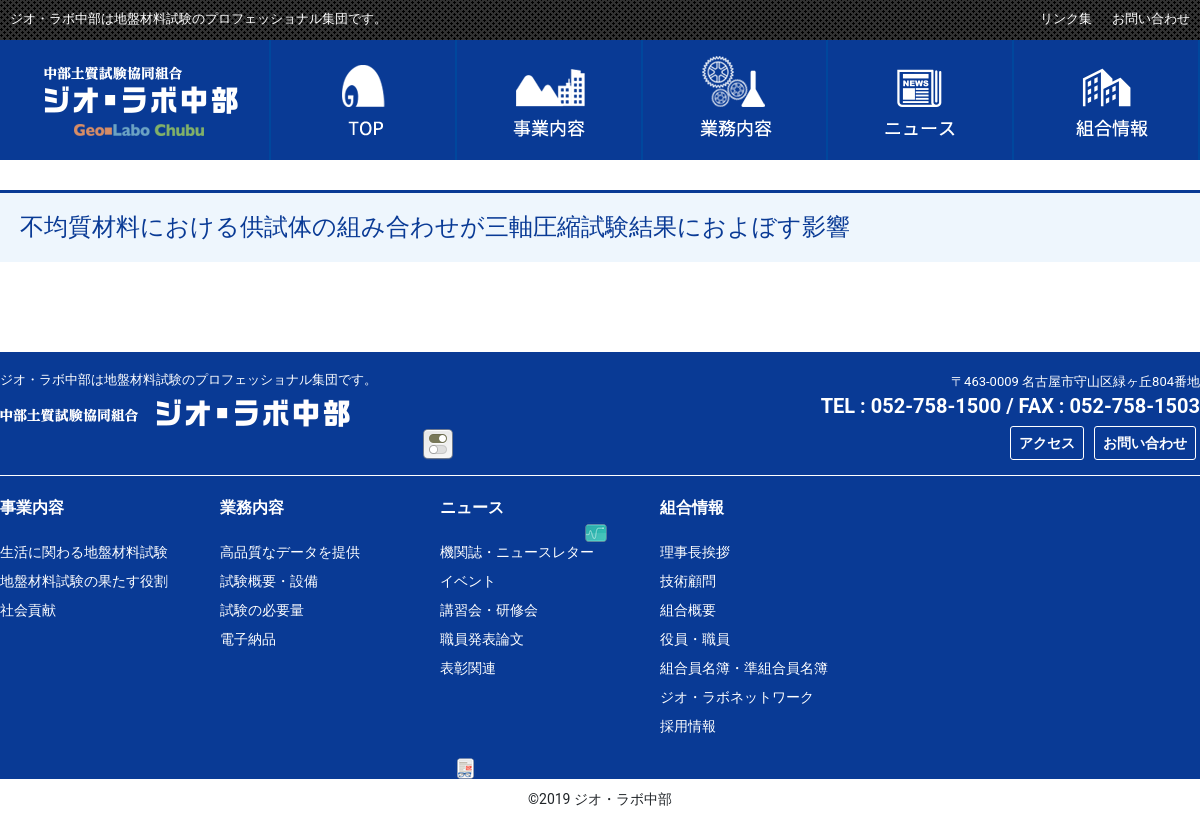  I want to click on open evince document viewer, so click(465, 768).